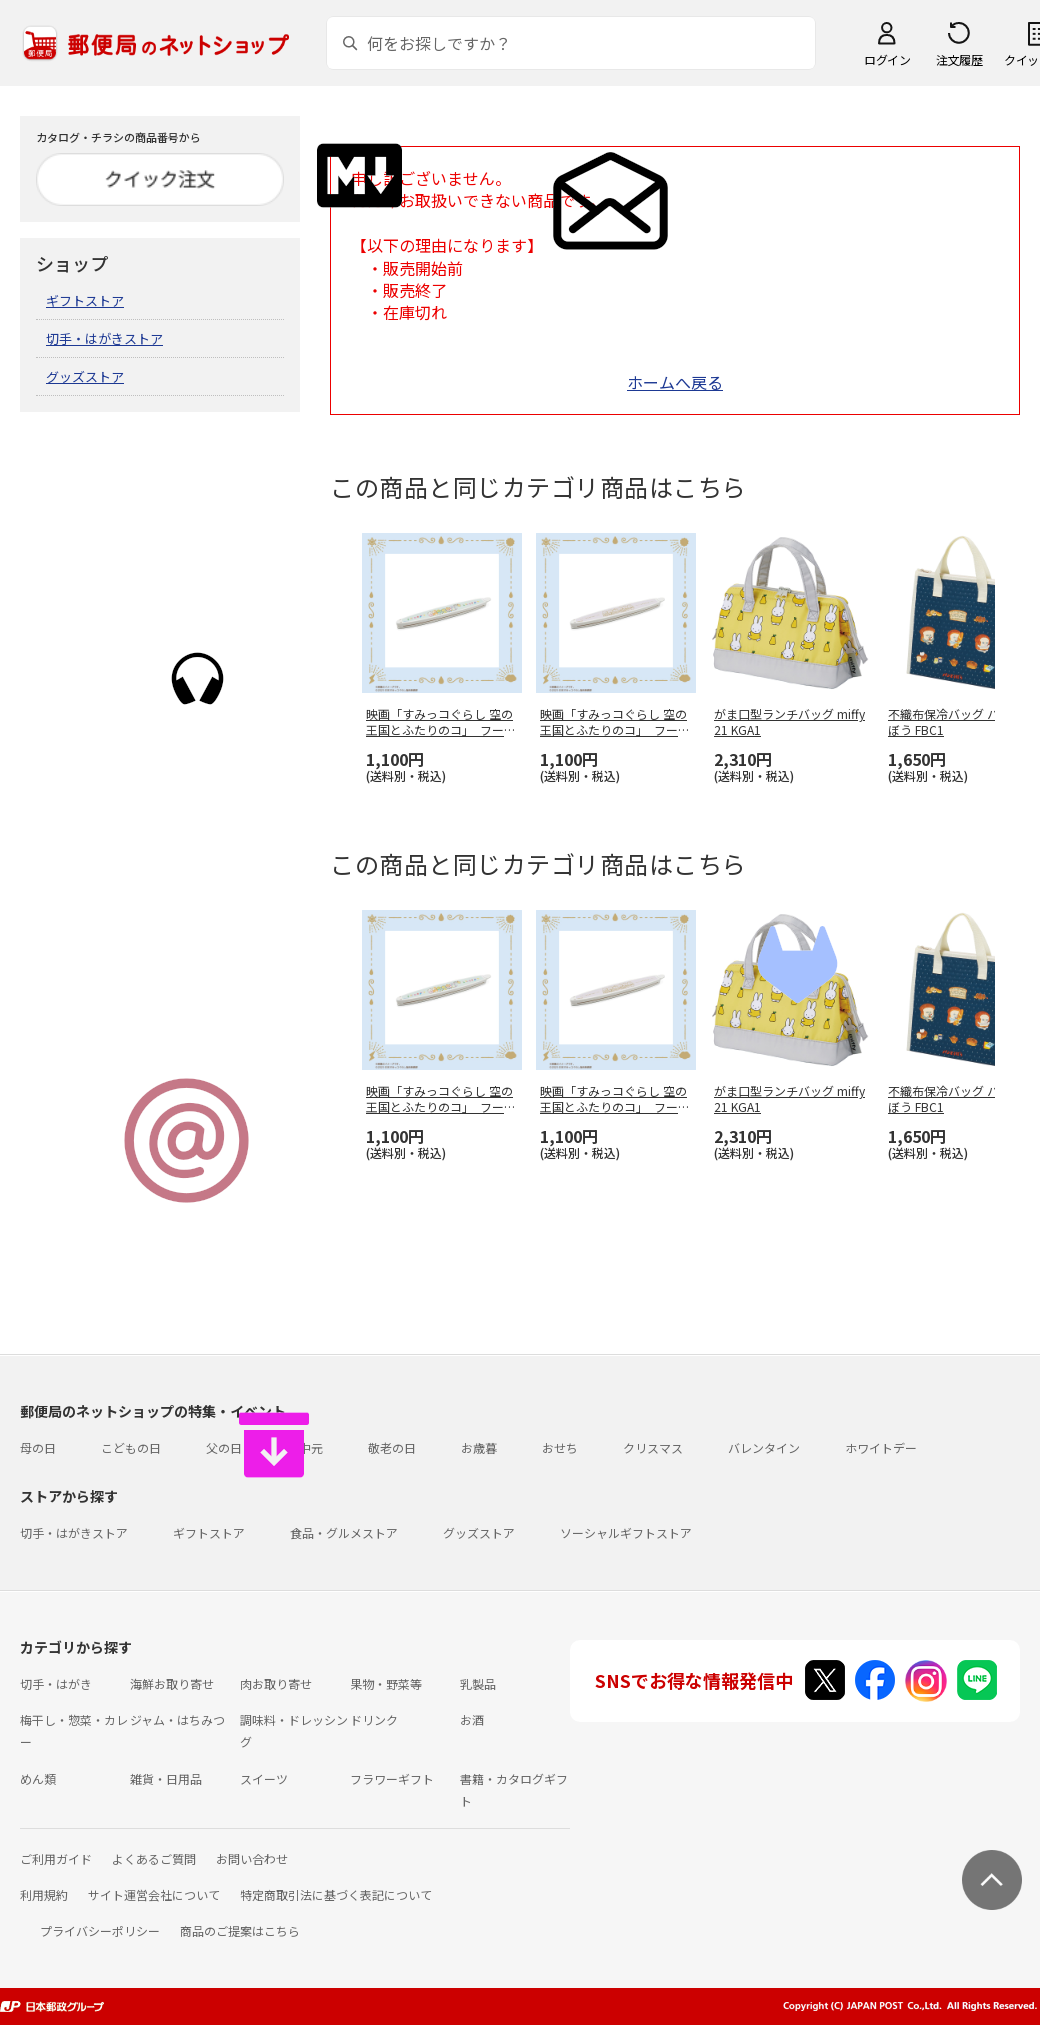 Image resolution: width=1040 pixels, height=2025 pixels. Describe the element at coordinates (797, 964) in the screenshot. I see `open GitLab repository` at that location.